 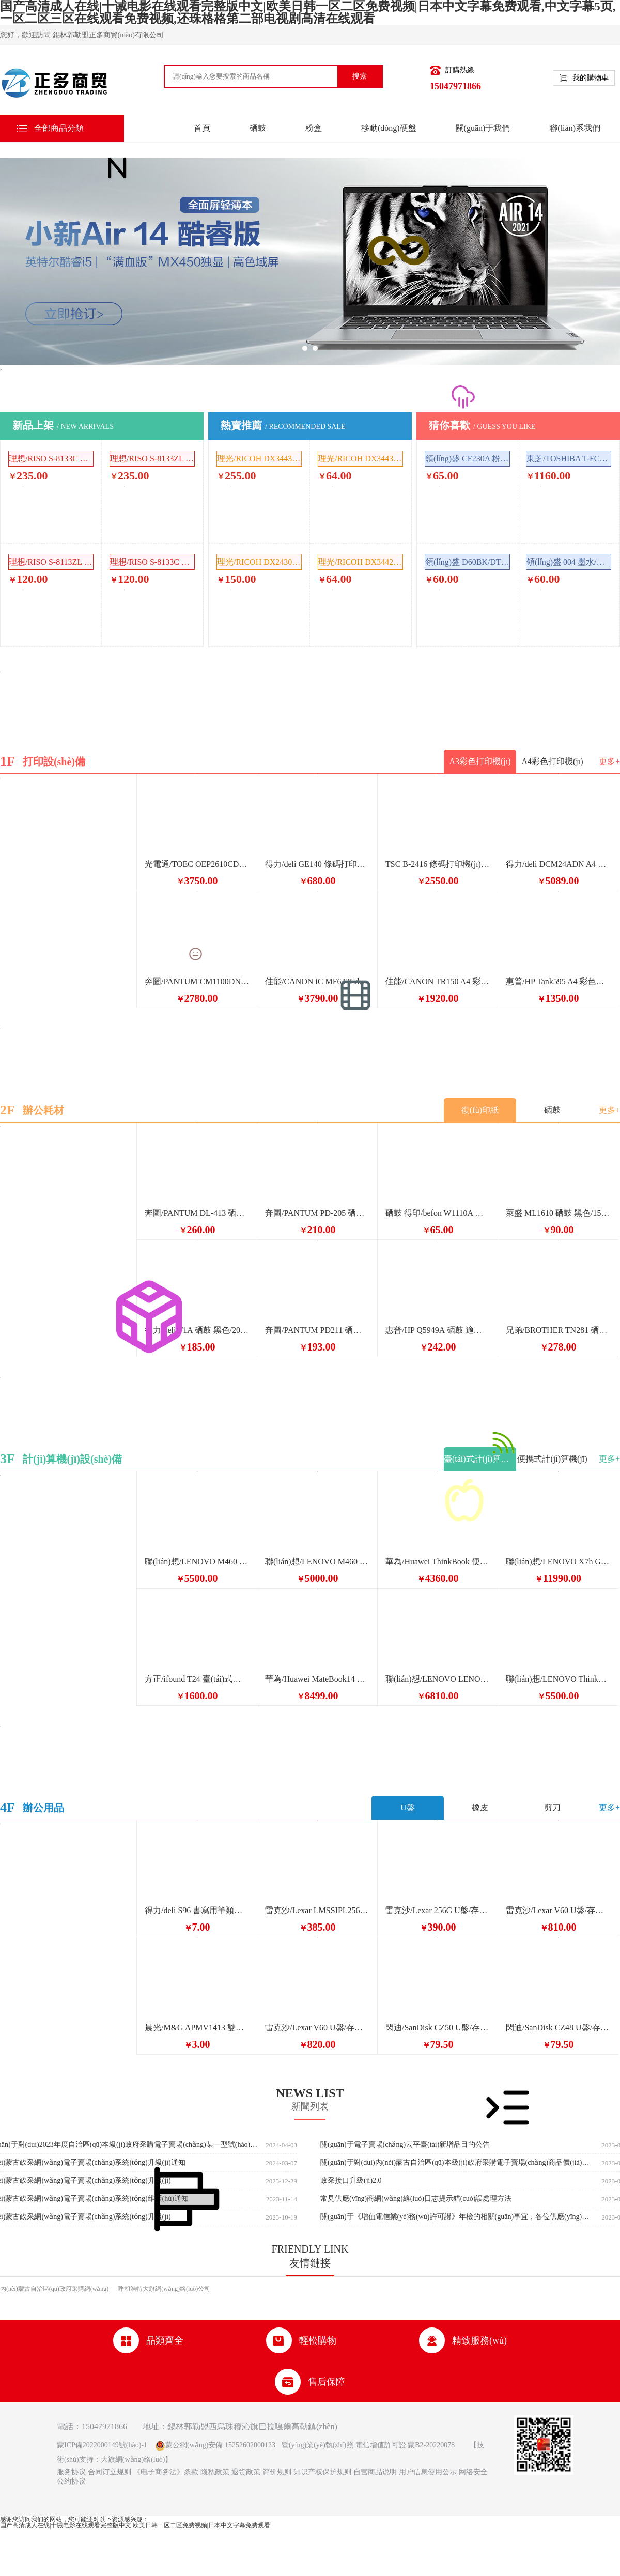 I want to click on subscribe to RSS feed, so click(x=502, y=1444).